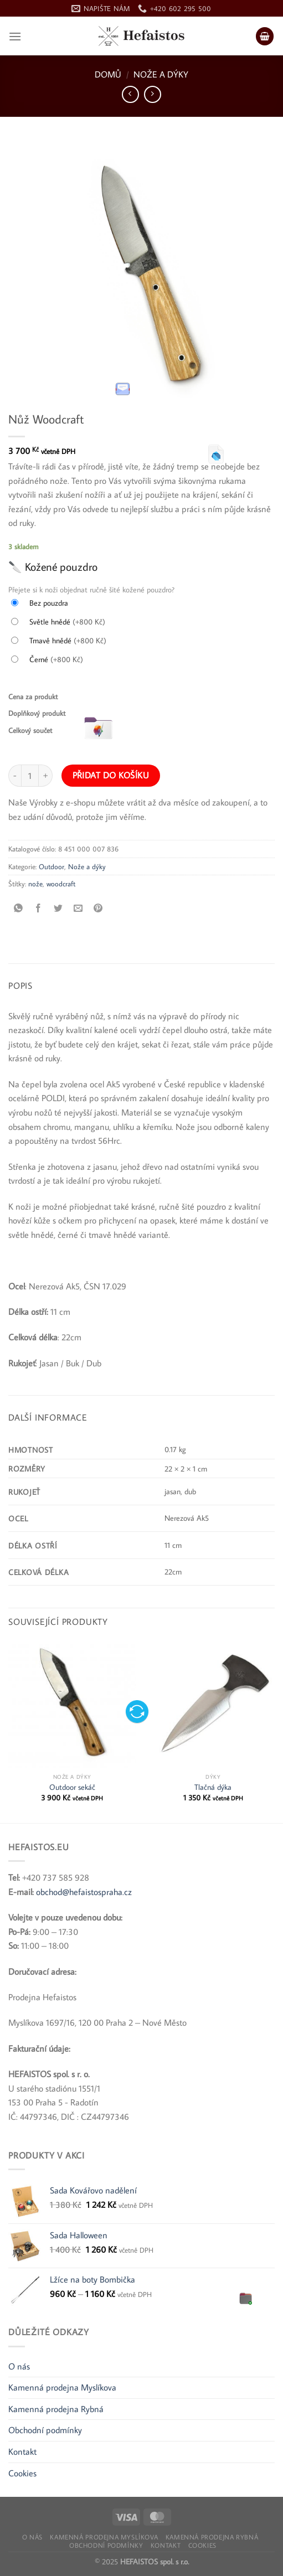 The image size is (283, 2576). What do you see at coordinates (216, 454) in the screenshot?
I see `dart programming language source file` at bounding box center [216, 454].